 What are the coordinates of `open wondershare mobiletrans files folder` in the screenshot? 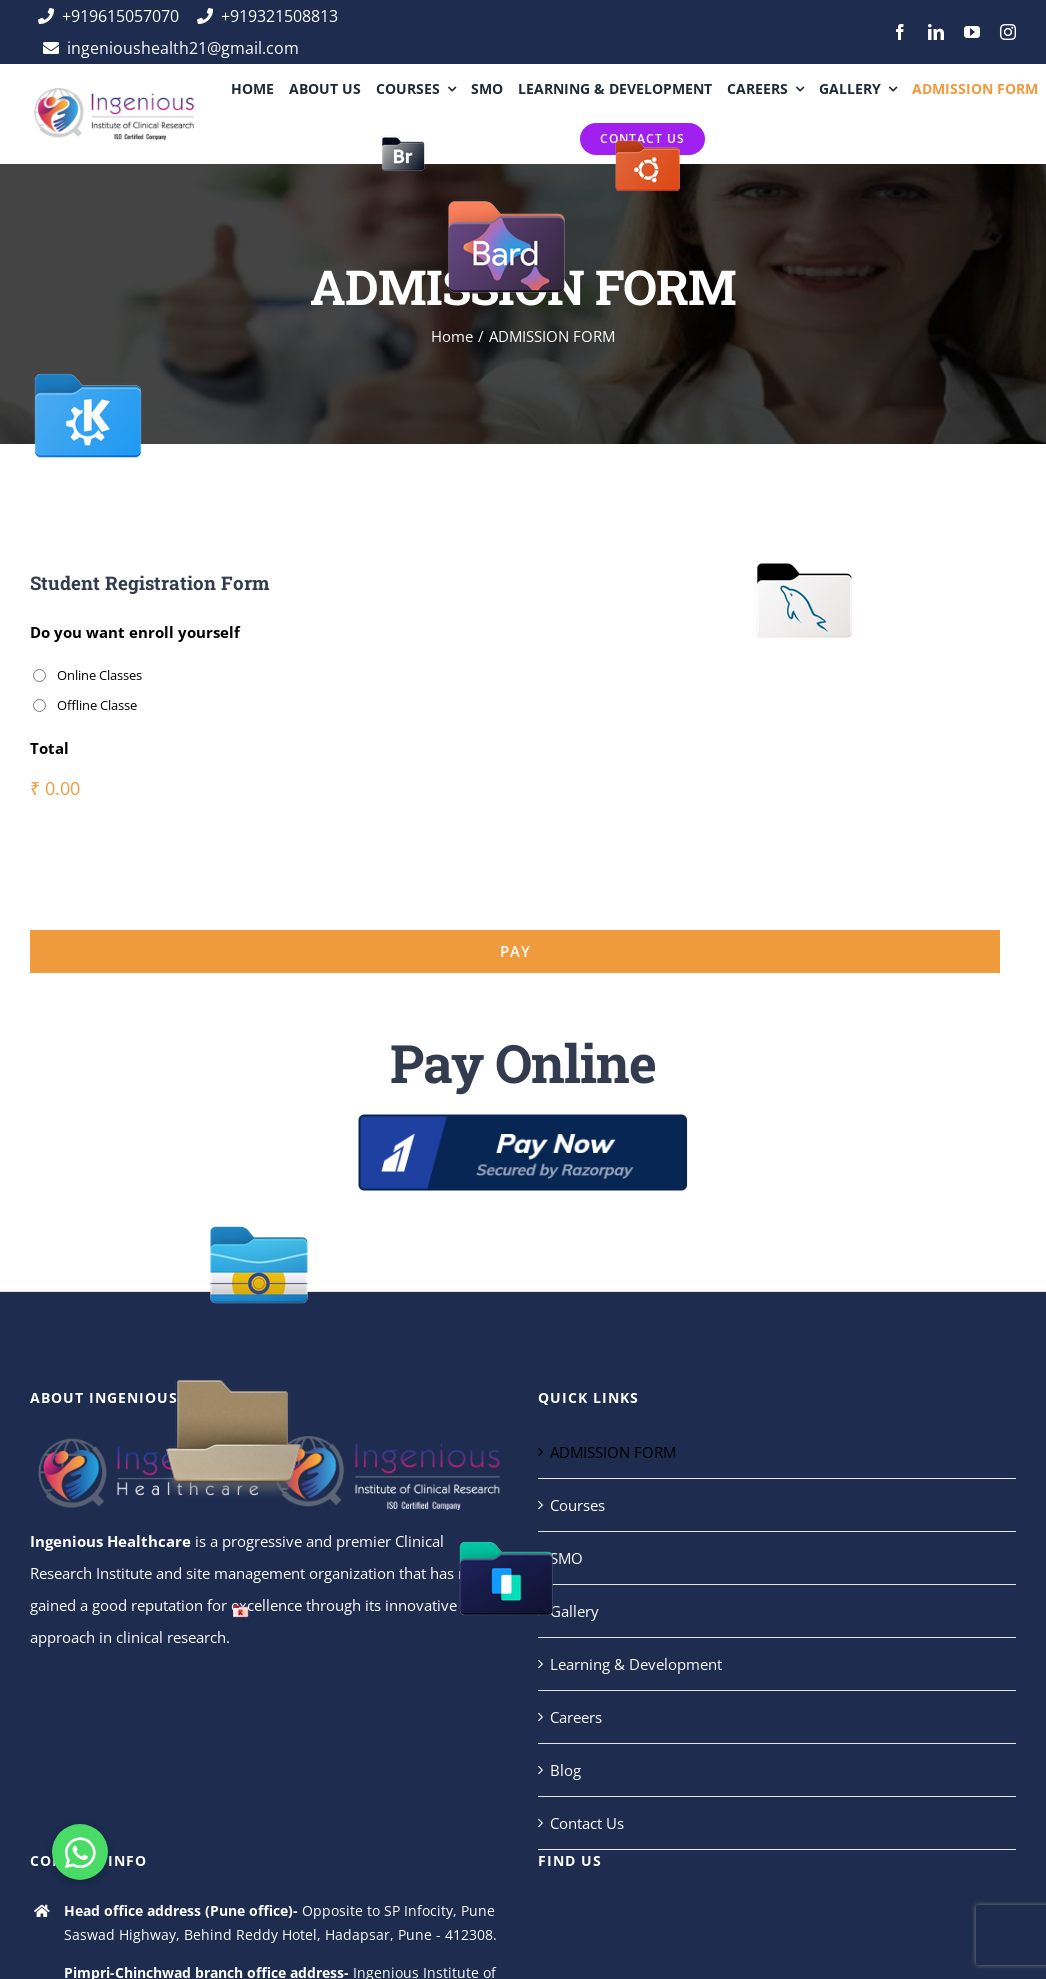 It's located at (506, 1581).